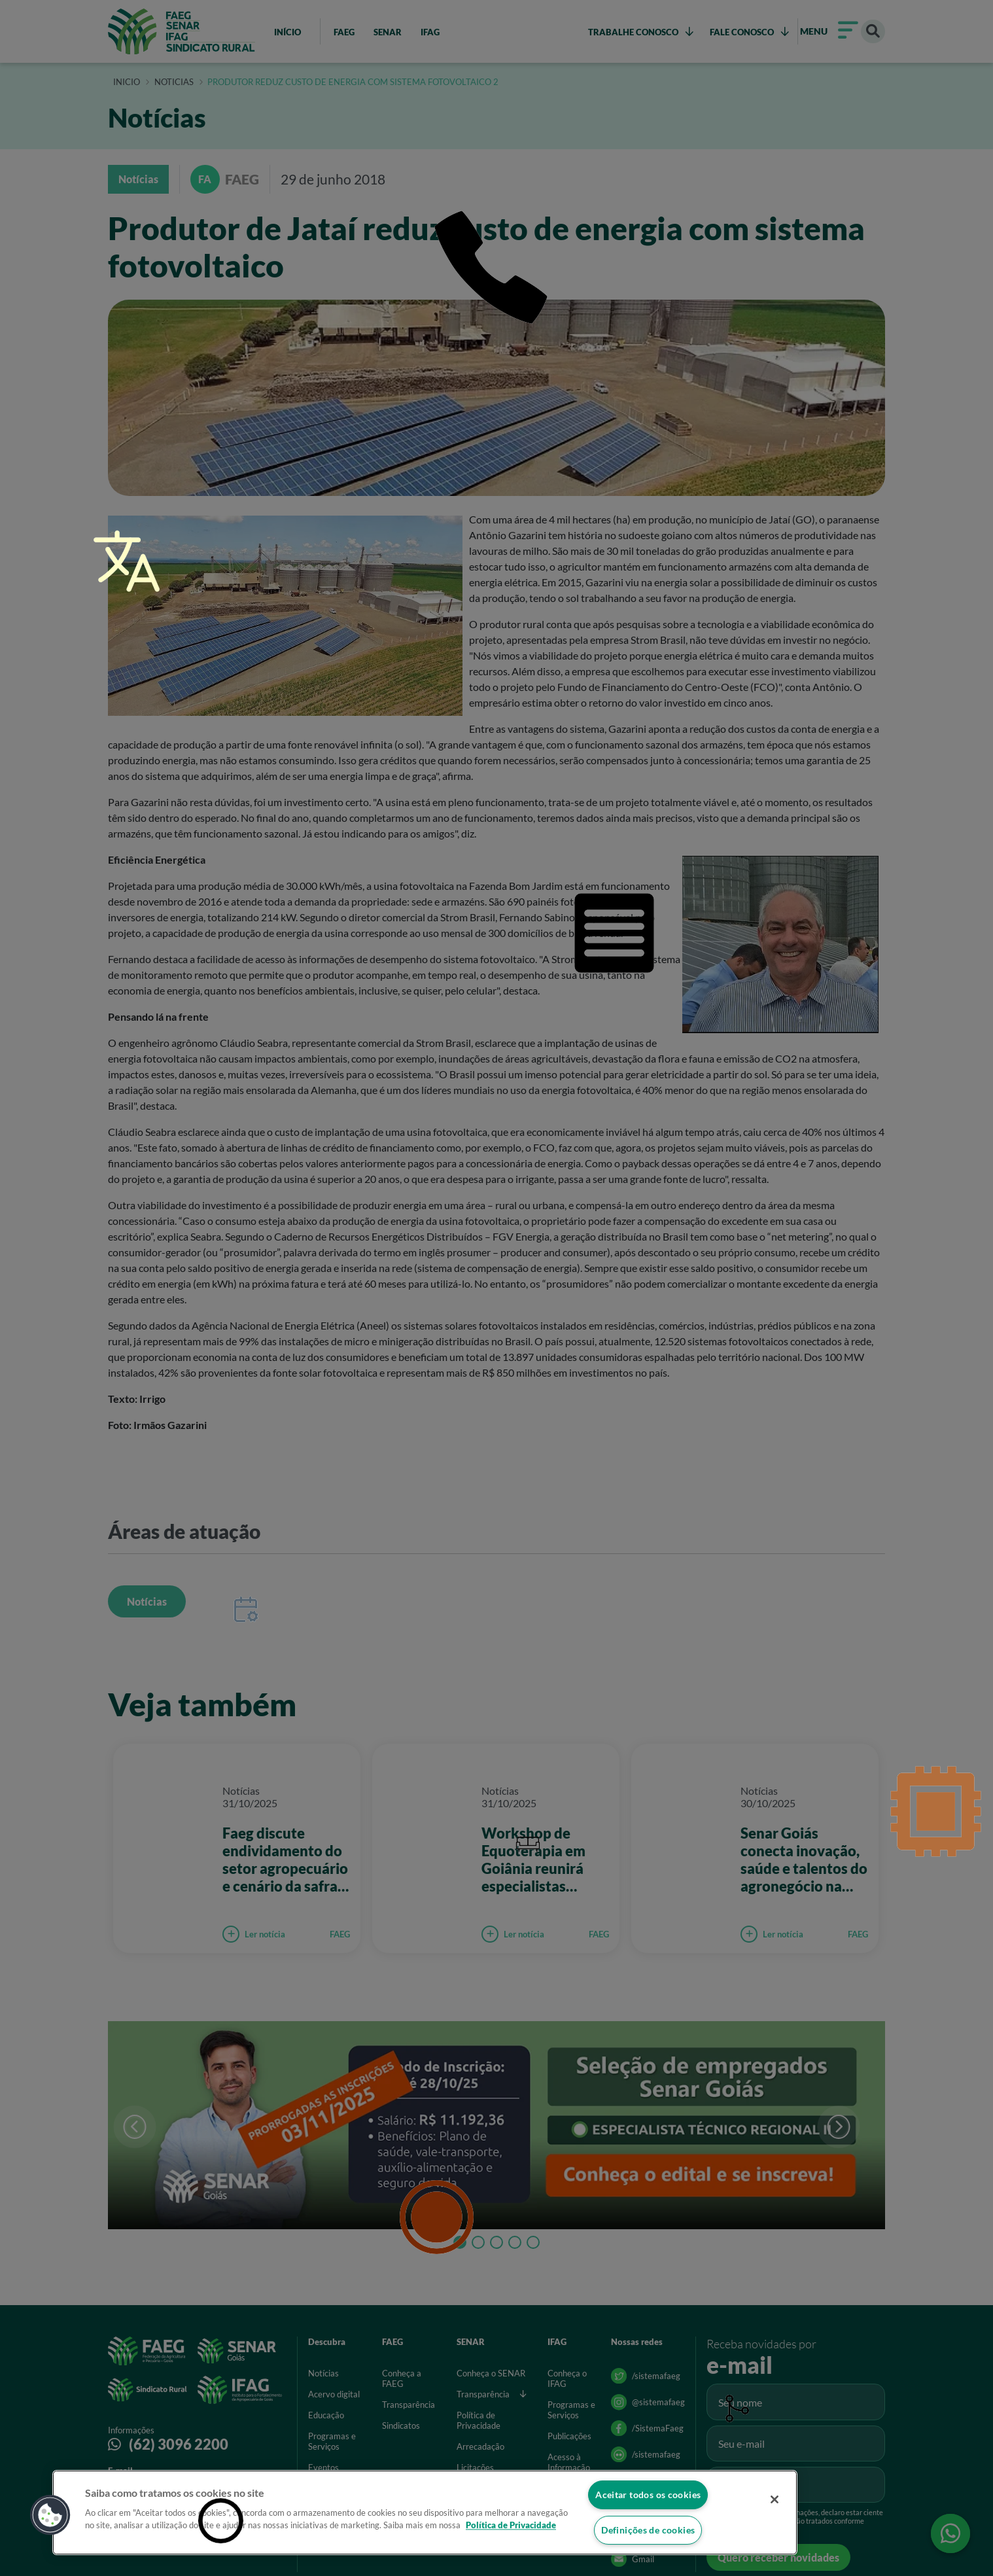  What do you see at coordinates (737, 2408) in the screenshot?
I see `merge branches in version control` at bounding box center [737, 2408].